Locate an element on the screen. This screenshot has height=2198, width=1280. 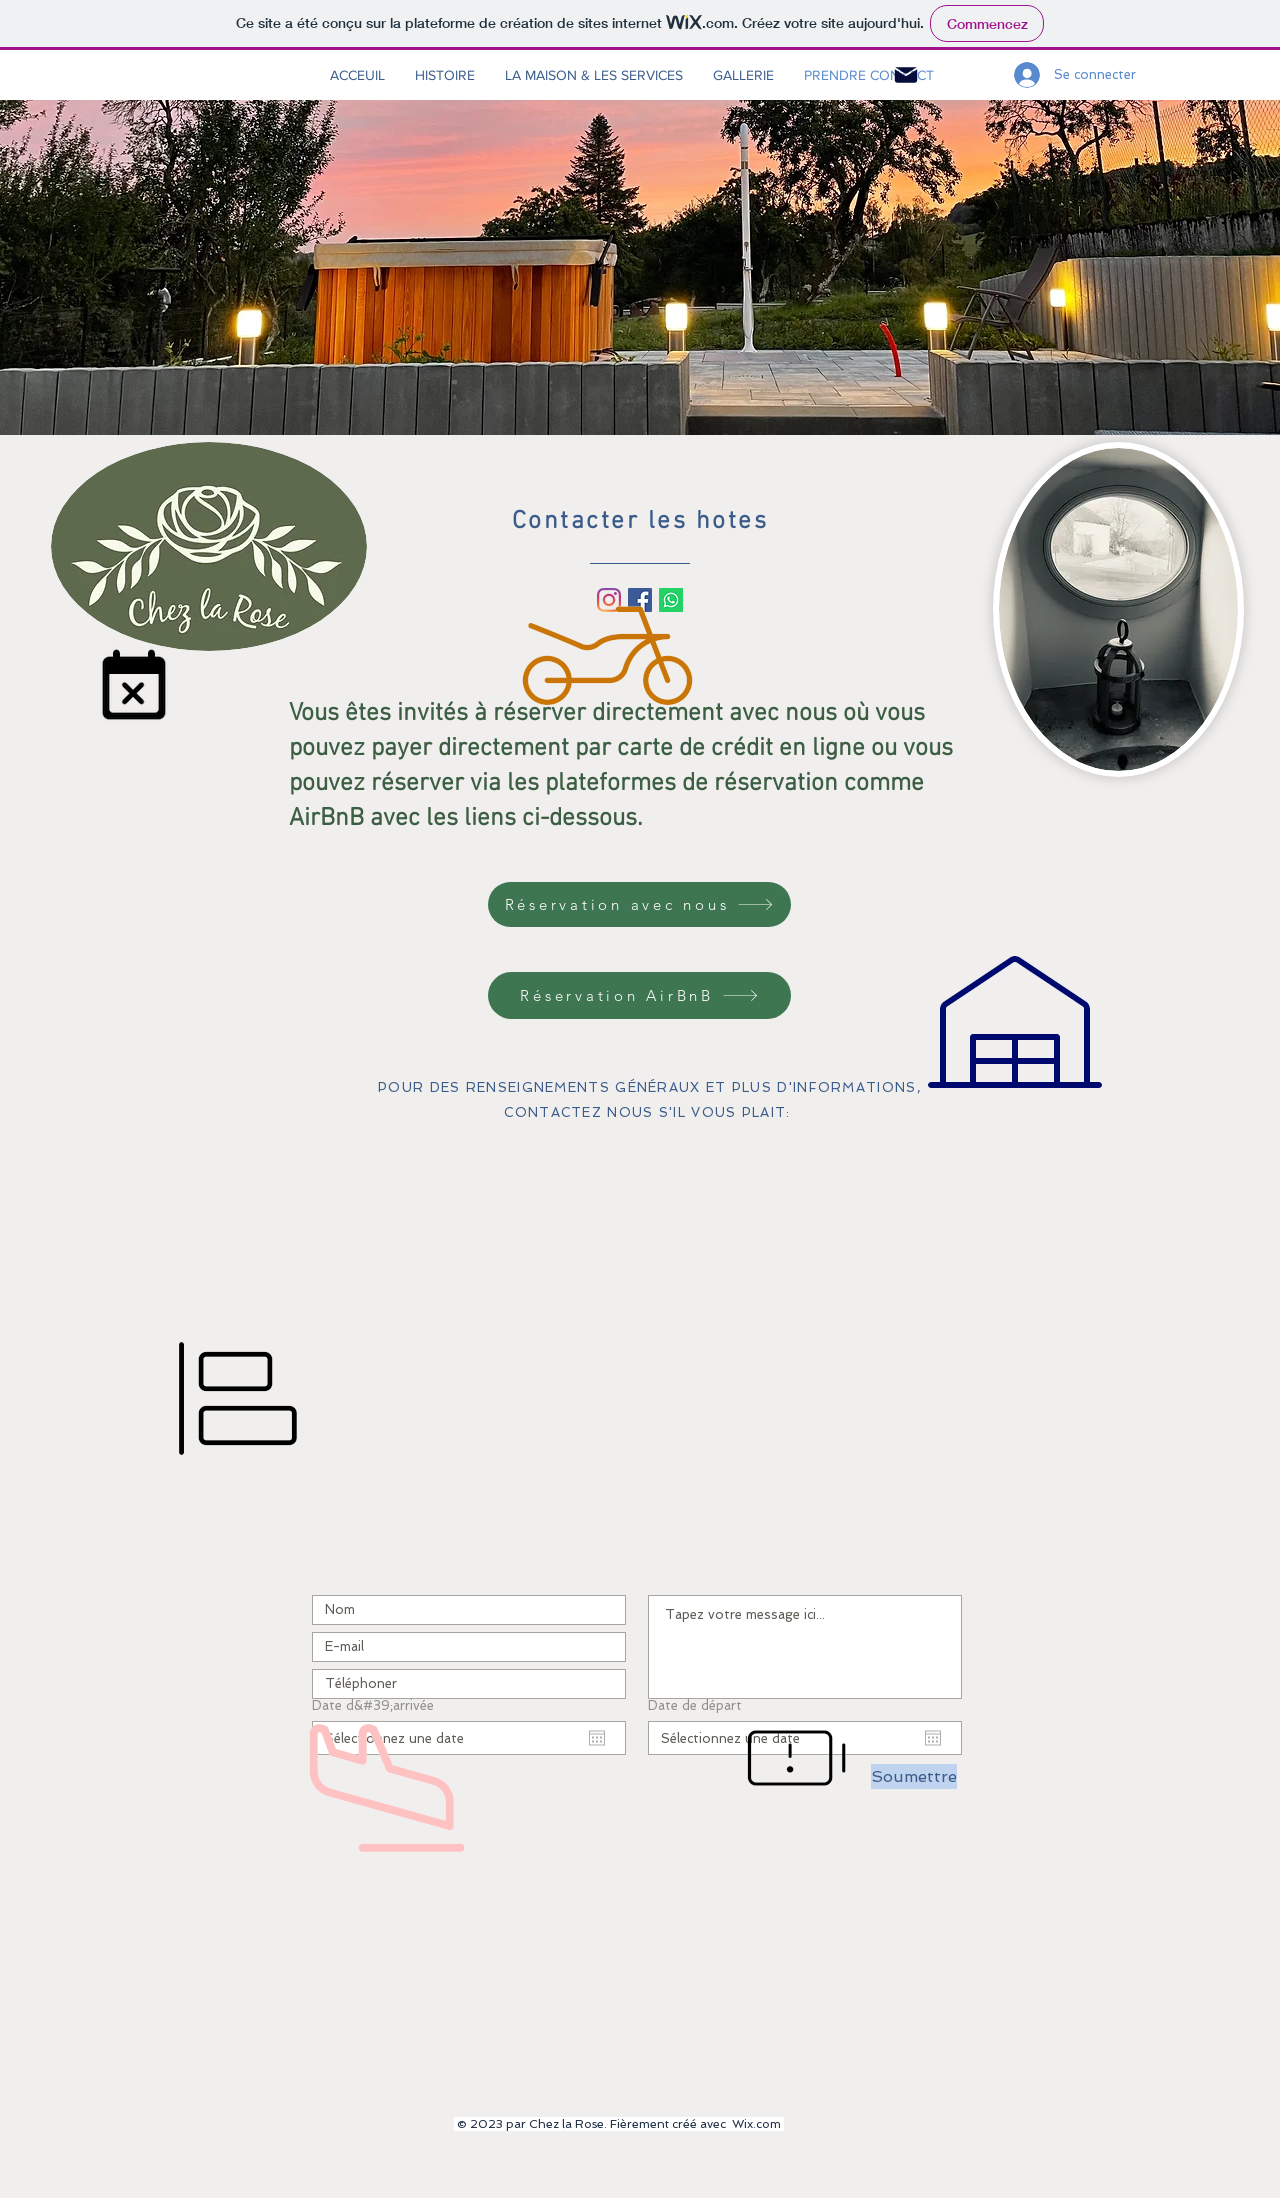
a cancelled or unavailable calendar event is located at coordinates (134, 688).